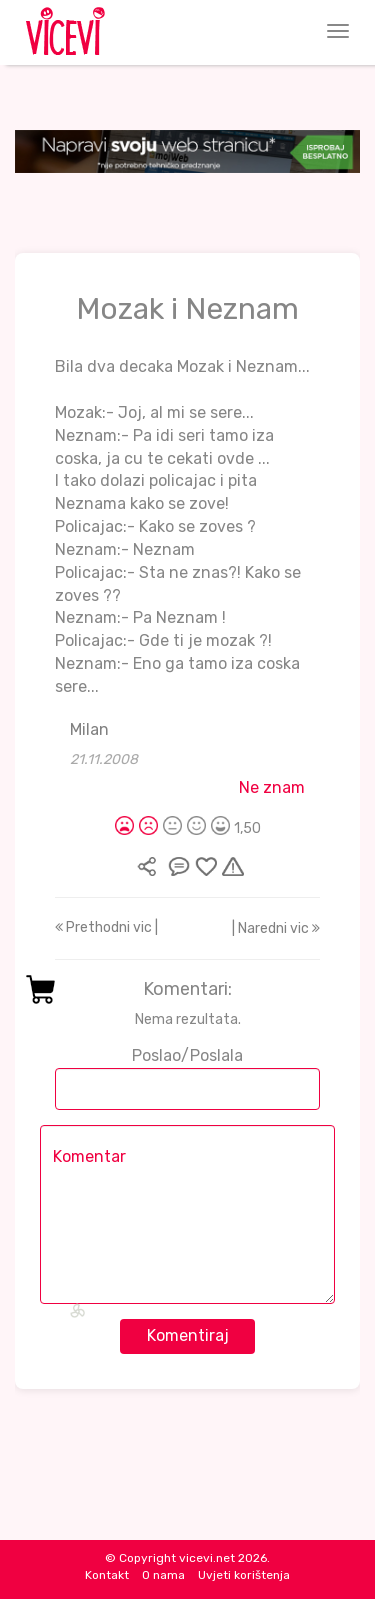  Describe the element at coordinates (77, 1311) in the screenshot. I see `control fan or ventilation settings` at that location.